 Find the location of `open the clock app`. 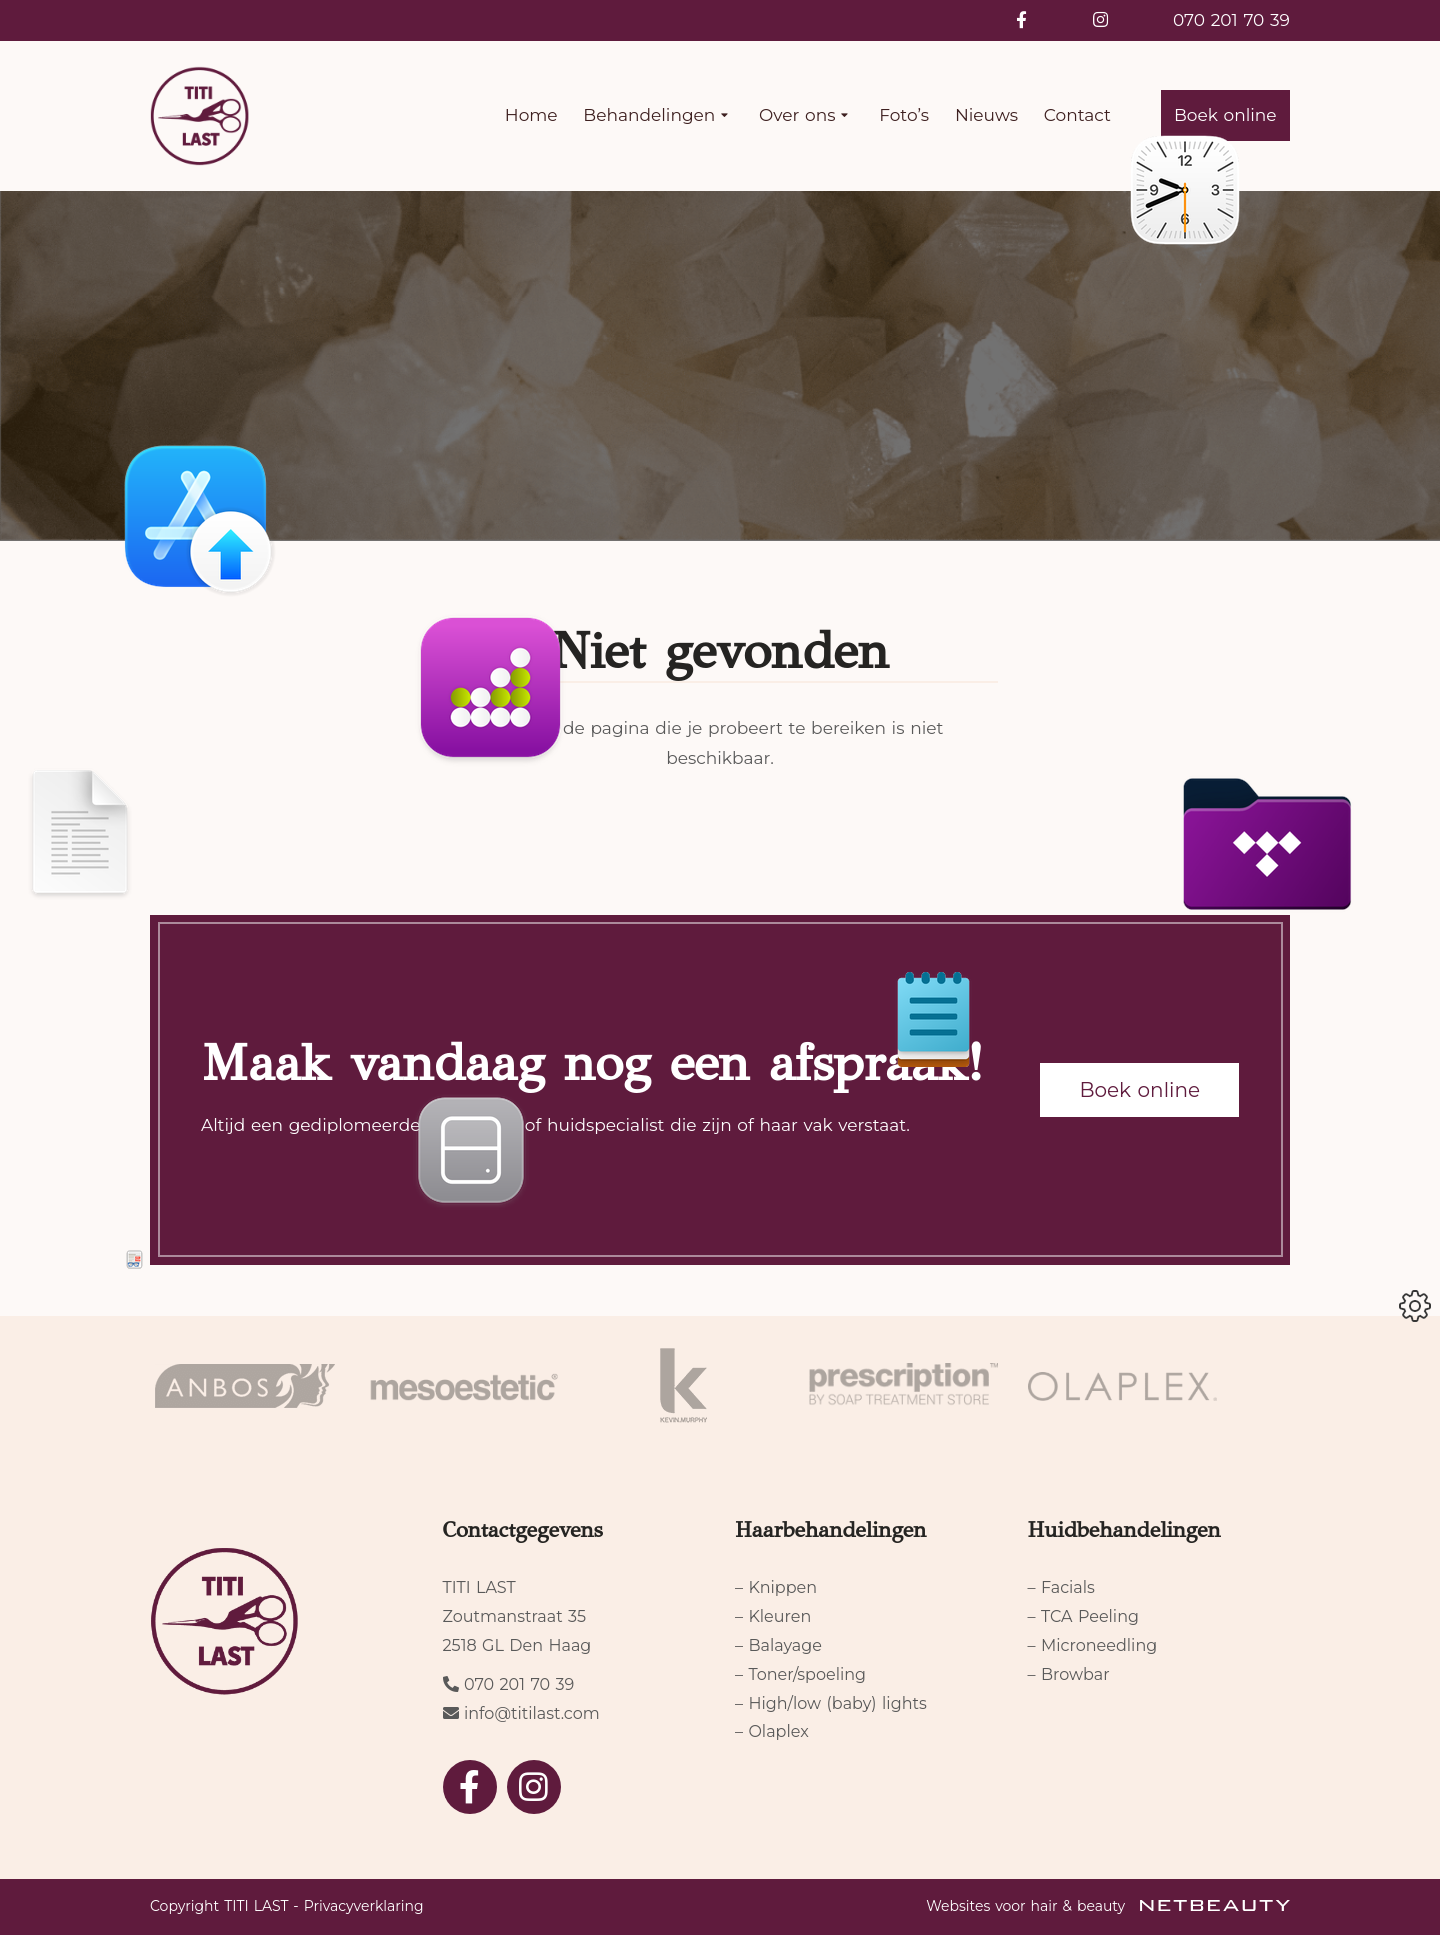

open the clock app is located at coordinates (1185, 190).